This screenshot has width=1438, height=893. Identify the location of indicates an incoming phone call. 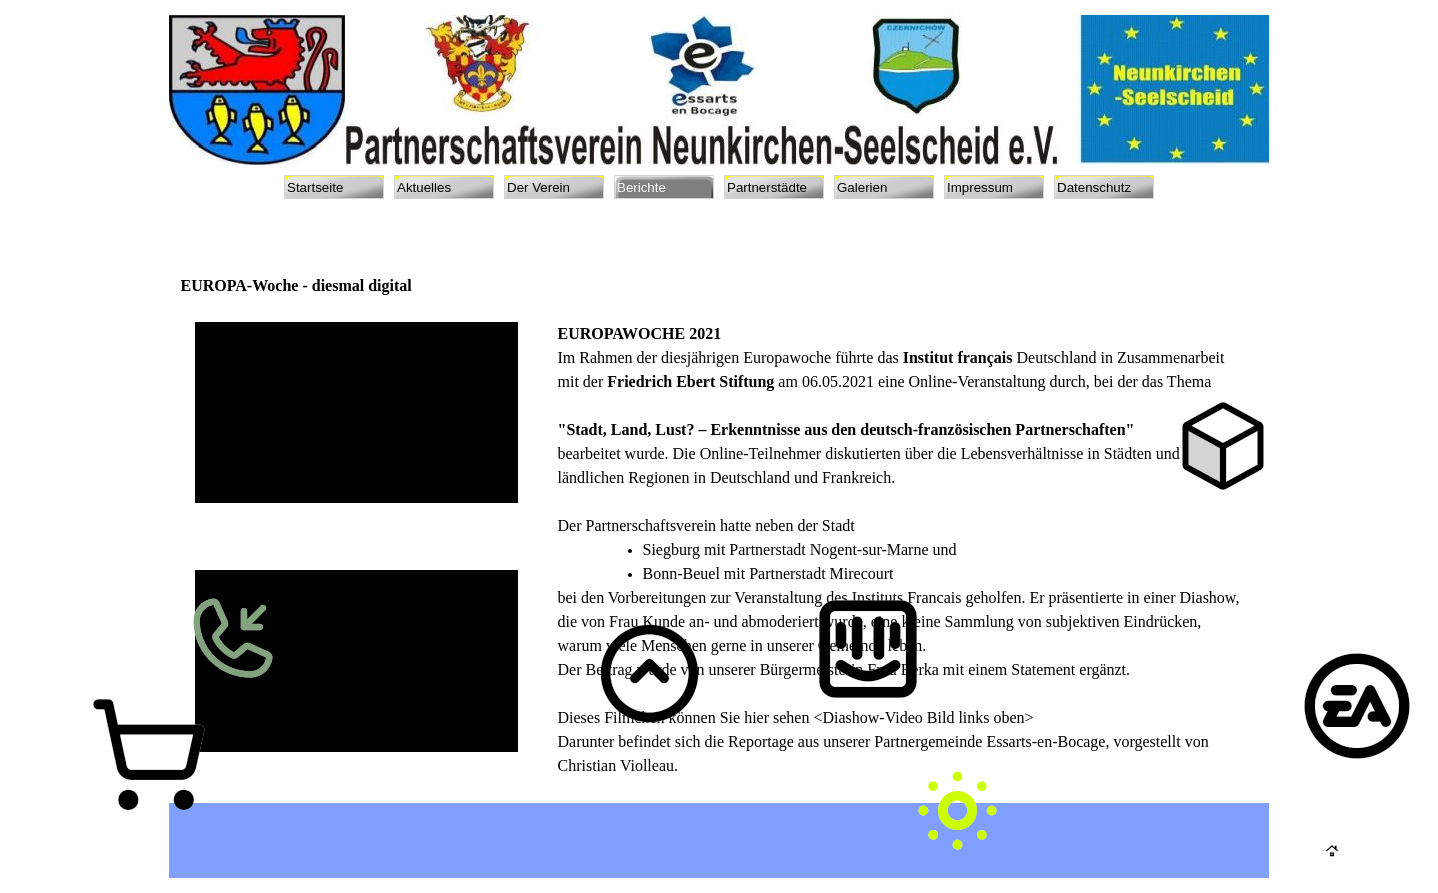
(234, 636).